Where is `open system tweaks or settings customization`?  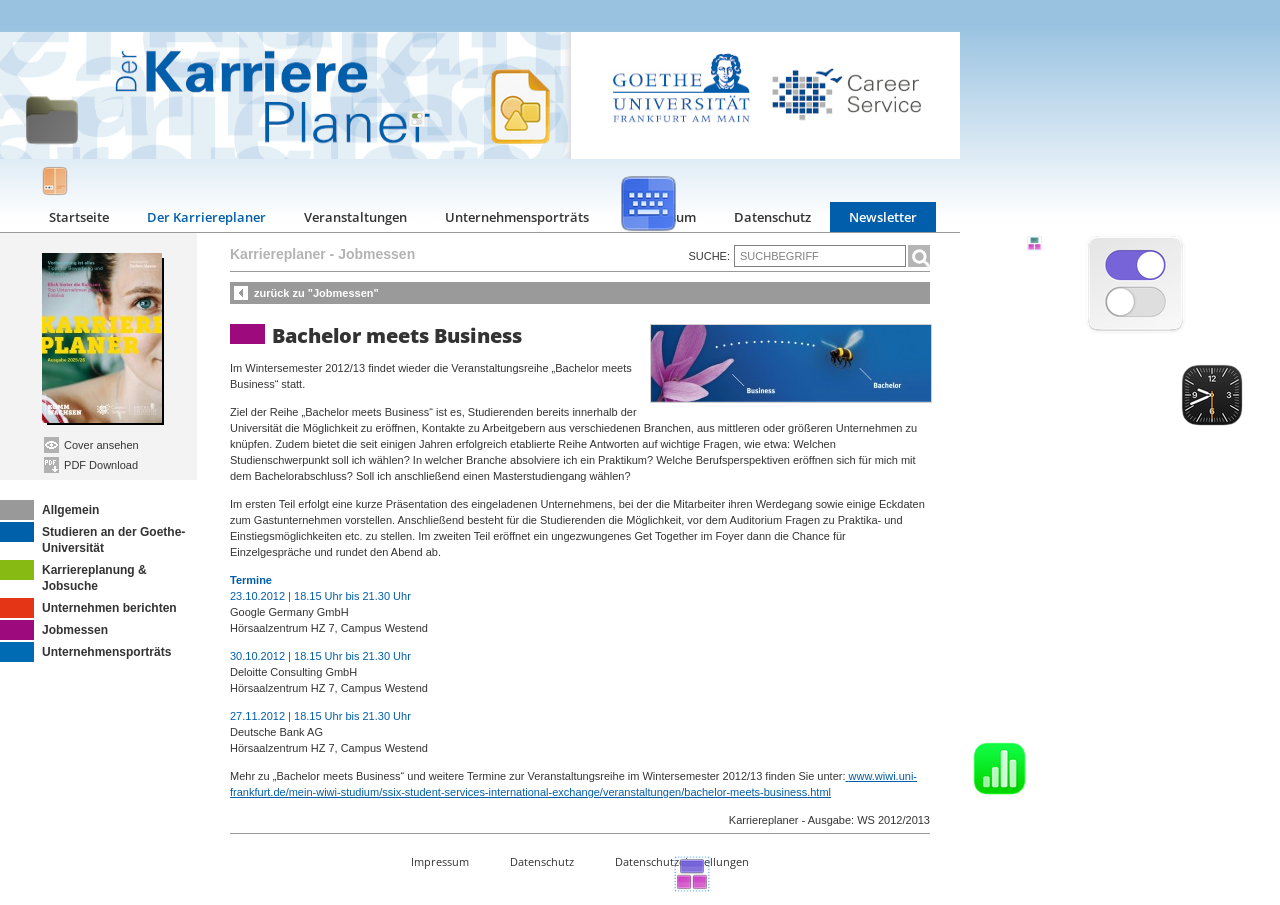
open system tweaks or settings customization is located at coordinates (417, 119).